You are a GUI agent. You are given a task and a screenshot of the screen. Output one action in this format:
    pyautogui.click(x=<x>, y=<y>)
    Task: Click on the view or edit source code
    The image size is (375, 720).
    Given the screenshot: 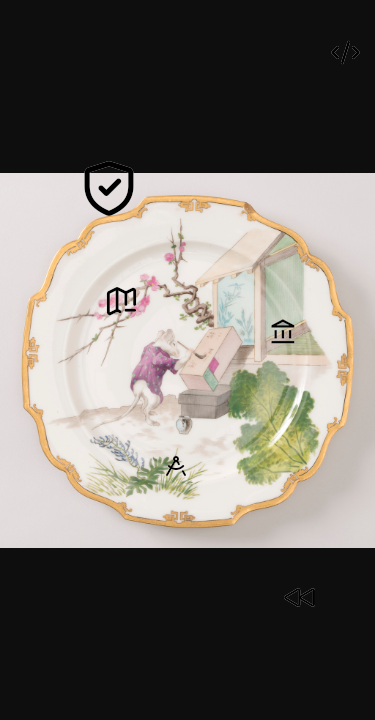 What is the action you would take?
    pyautogui.click(x=345, y=52)
    